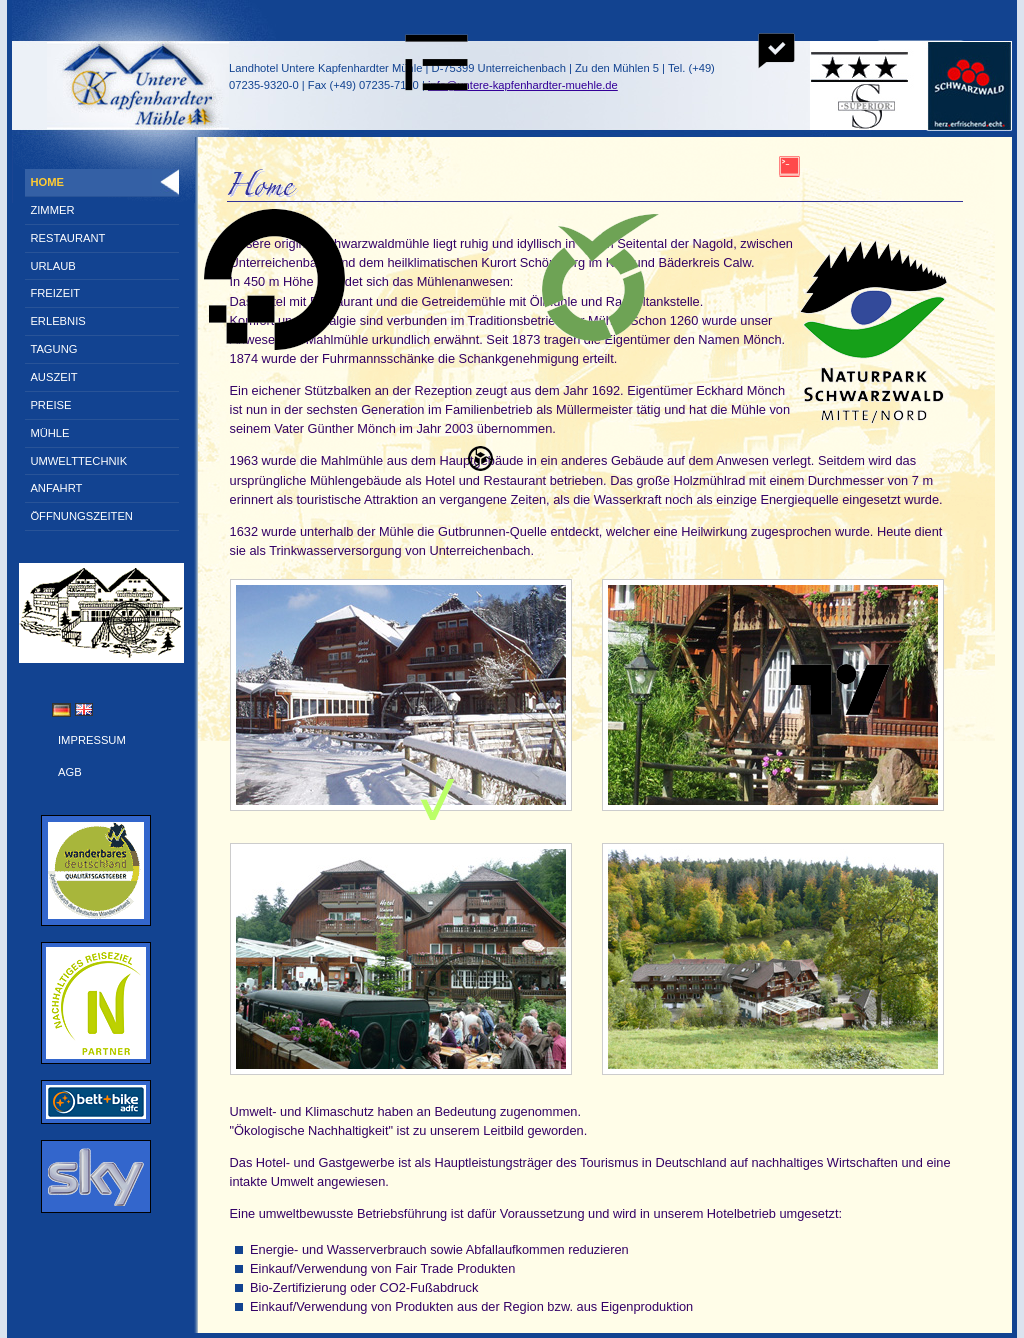 Image resolution: width=1024 pixels, height=1338 pixels. What do you see at coordinates (600, 277) in the screenshot?
I see `open LimeSurvey application` at bounding box center [600, 277].